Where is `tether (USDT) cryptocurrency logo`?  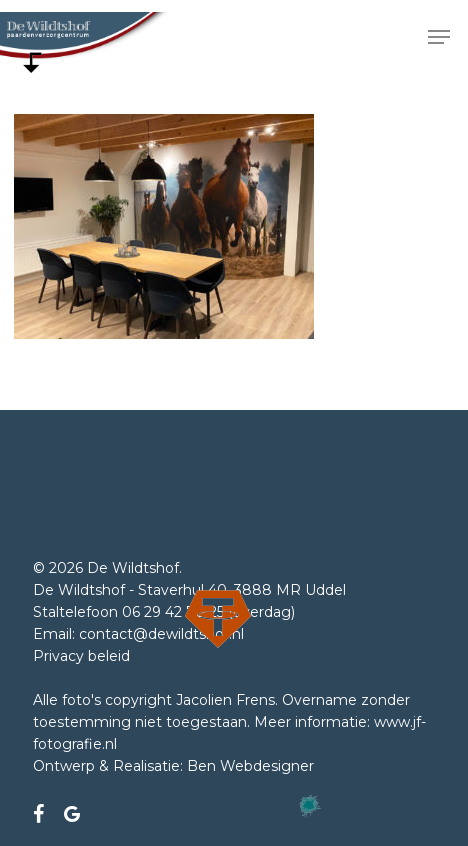
tether (USDT) cryptocurrency logo is located at coordinates (218, 619).